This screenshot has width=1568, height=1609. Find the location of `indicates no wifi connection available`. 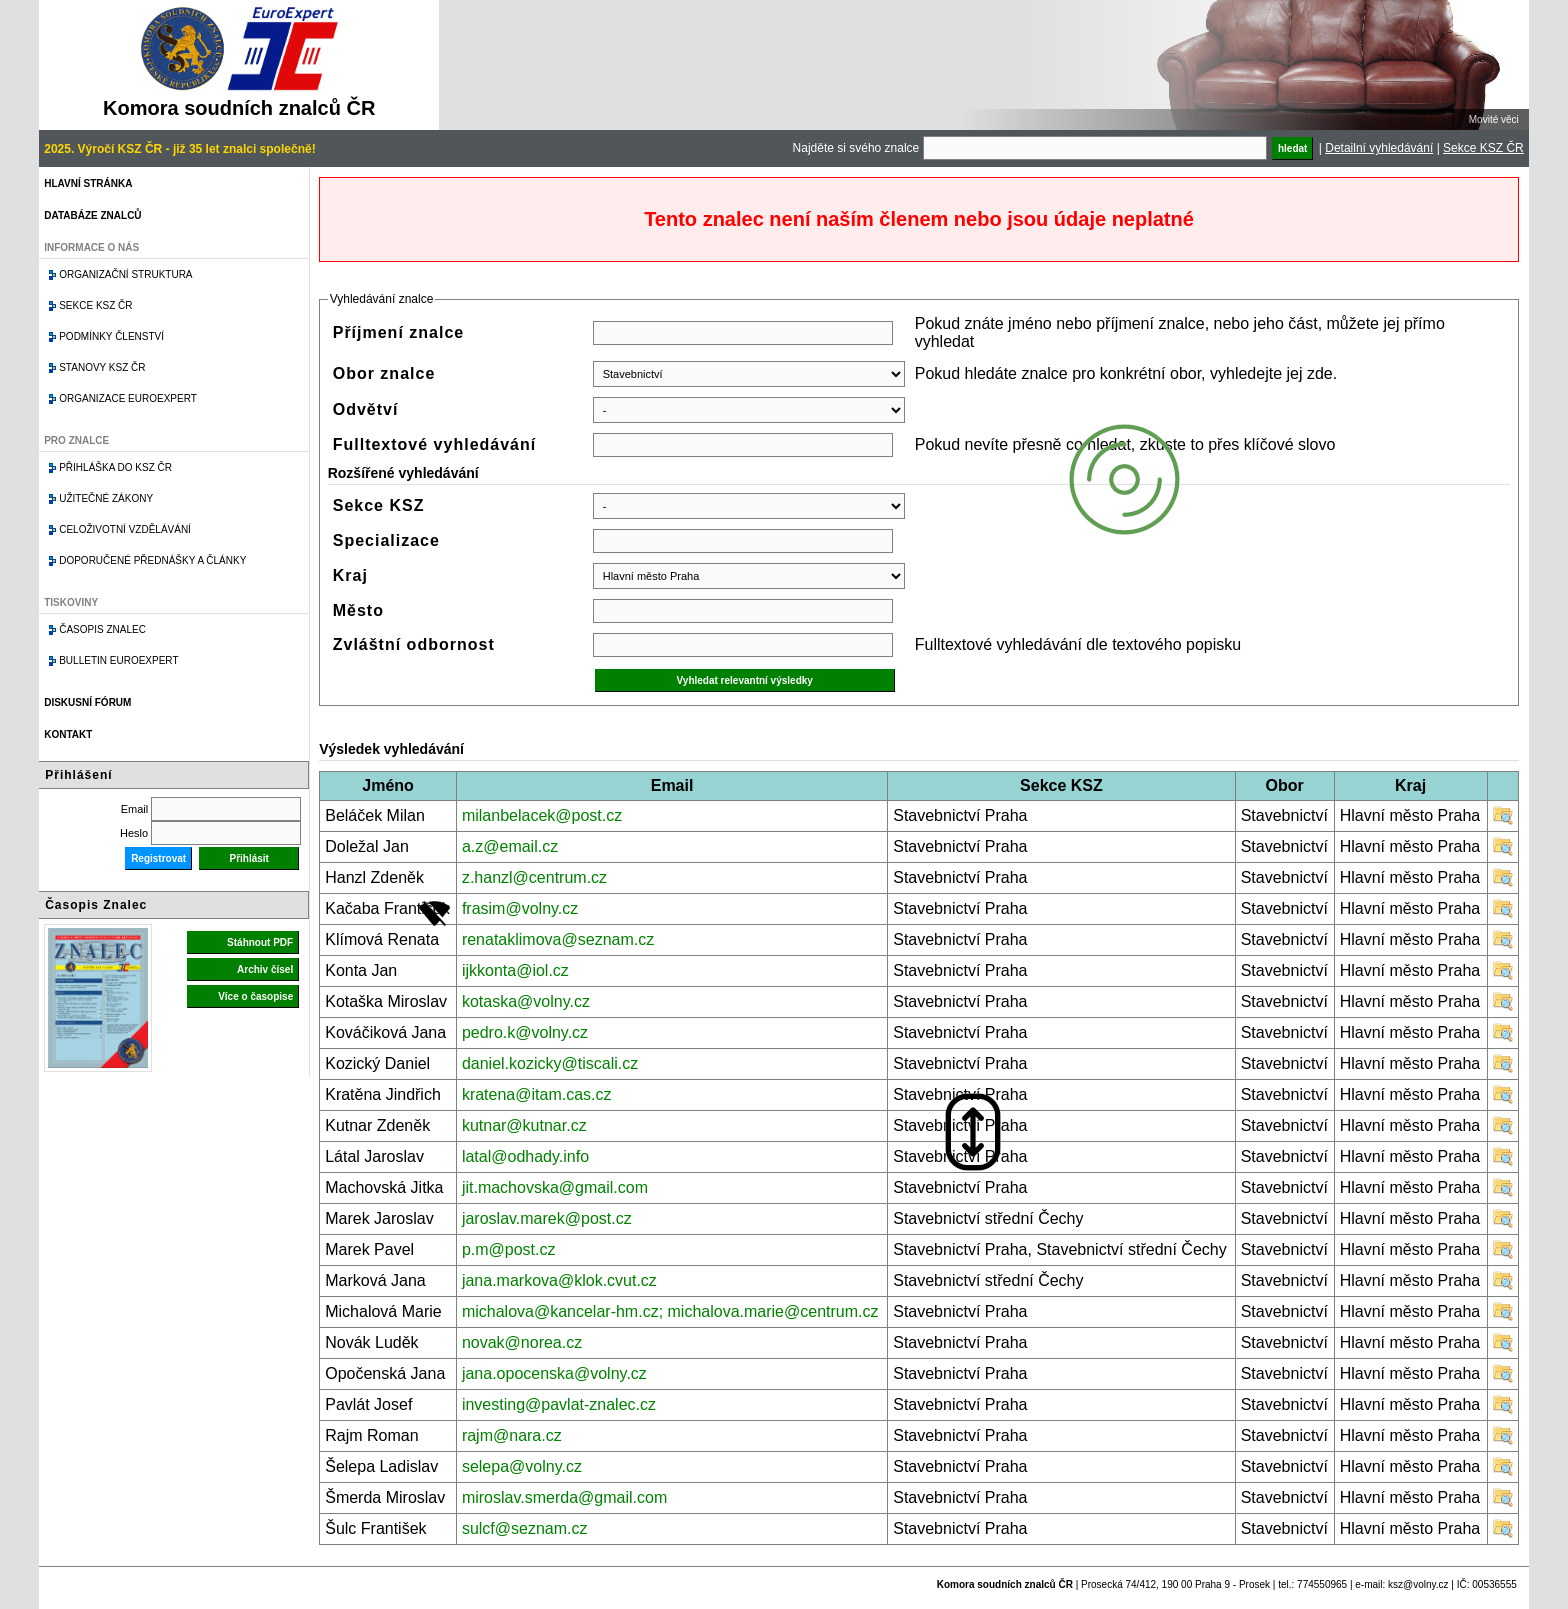

indicates no wifi connection available is located at coordinates (434, 913).